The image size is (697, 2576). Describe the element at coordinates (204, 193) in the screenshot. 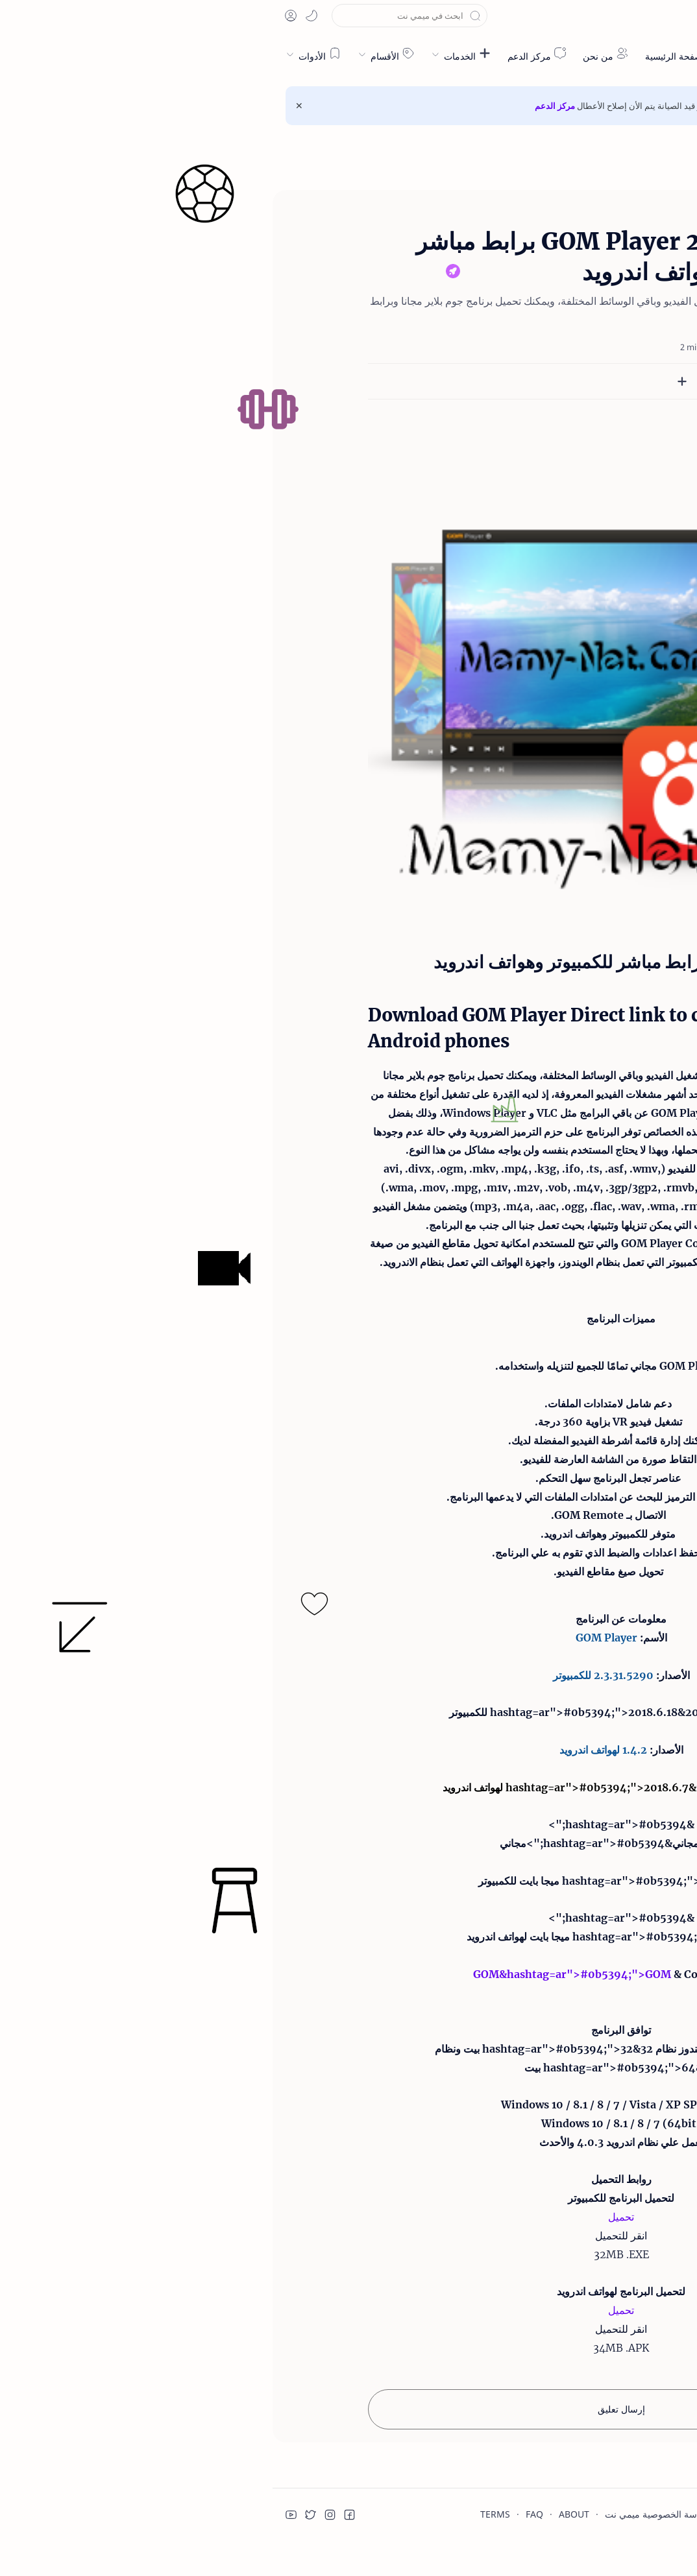

I see `view soccer or football-related content` at that location.